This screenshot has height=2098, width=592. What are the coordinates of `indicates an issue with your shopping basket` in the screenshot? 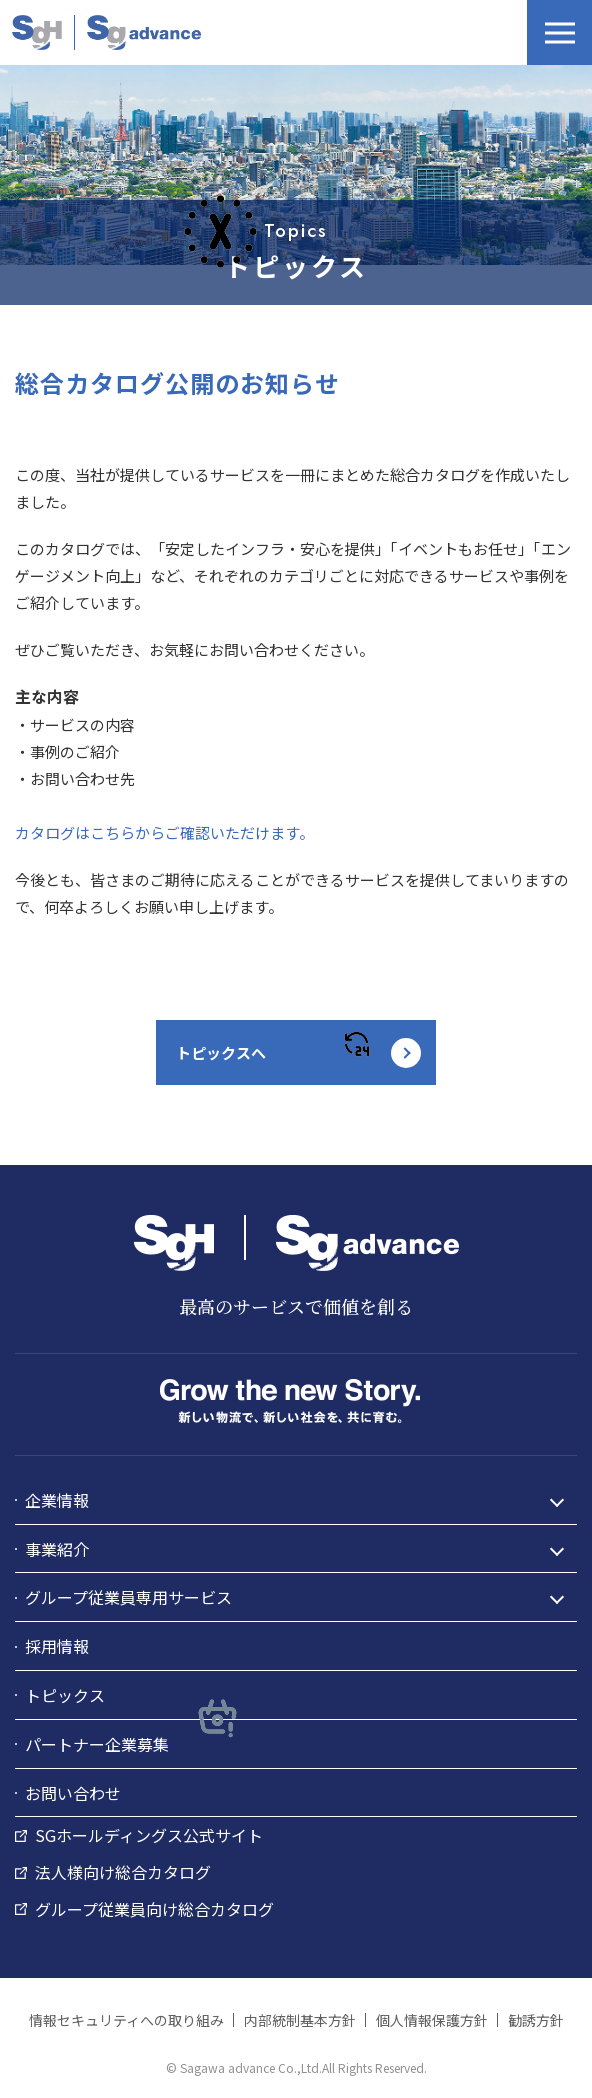 It's located at (217, 1716).